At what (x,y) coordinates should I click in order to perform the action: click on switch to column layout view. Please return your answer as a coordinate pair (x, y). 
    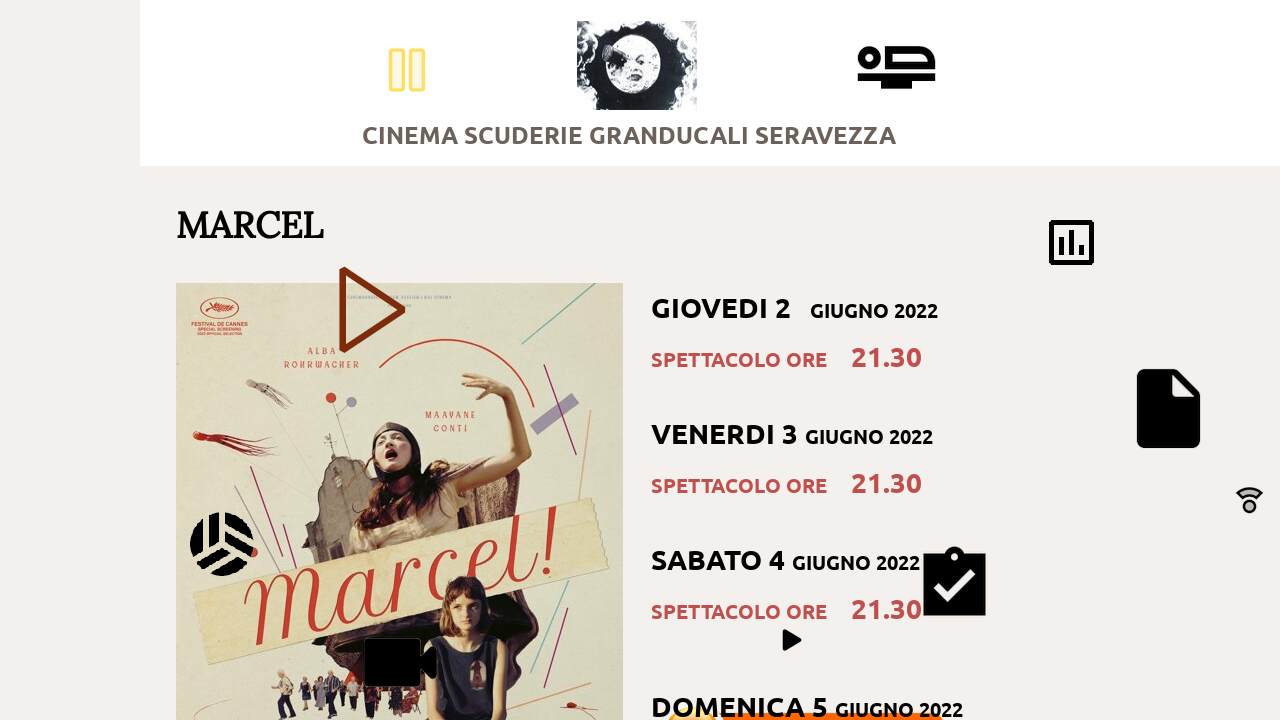
    Looking at the image, I should click on (407, 70).